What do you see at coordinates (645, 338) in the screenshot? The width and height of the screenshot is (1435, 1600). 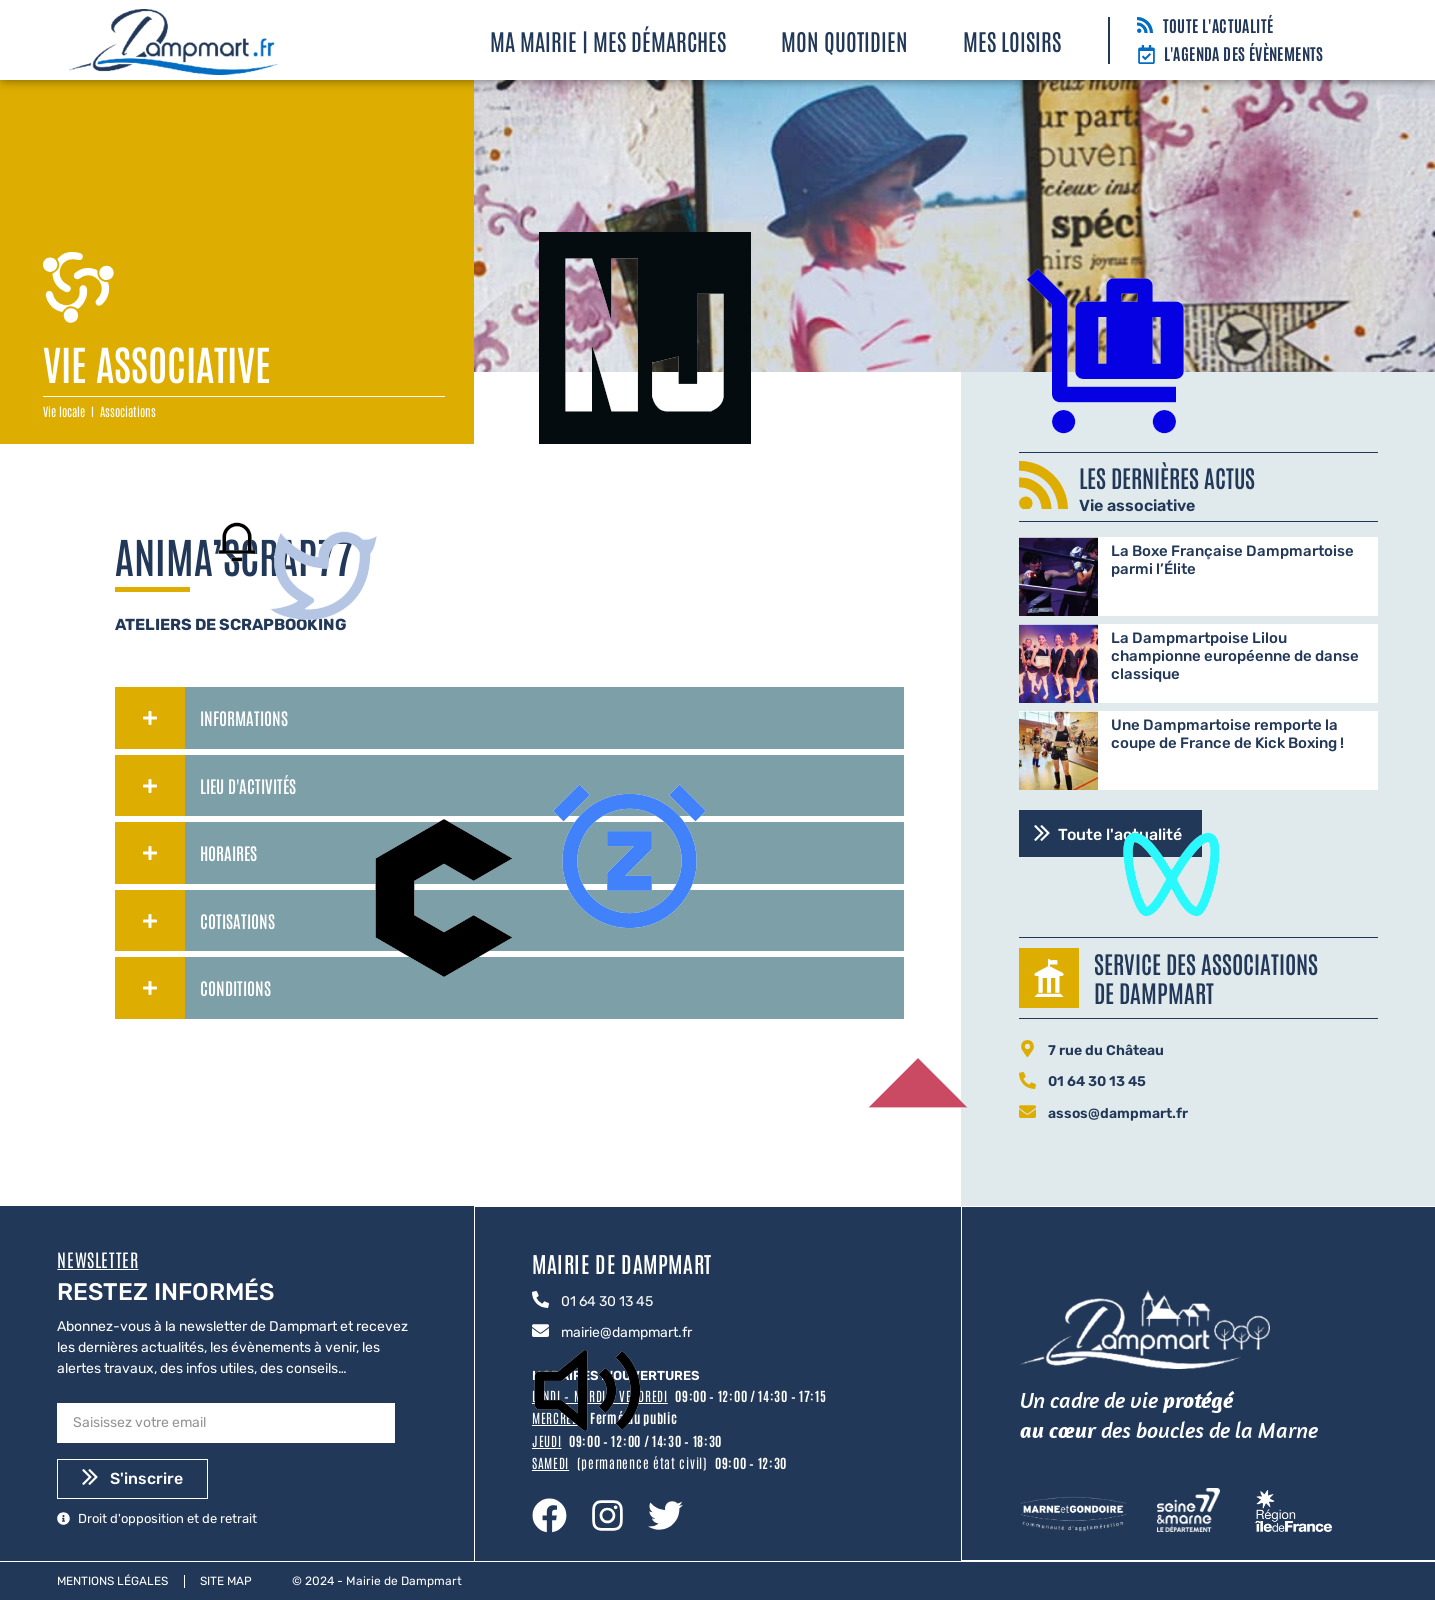 I see `nunjucks templating engine logo` at bounding box center [645, 338].